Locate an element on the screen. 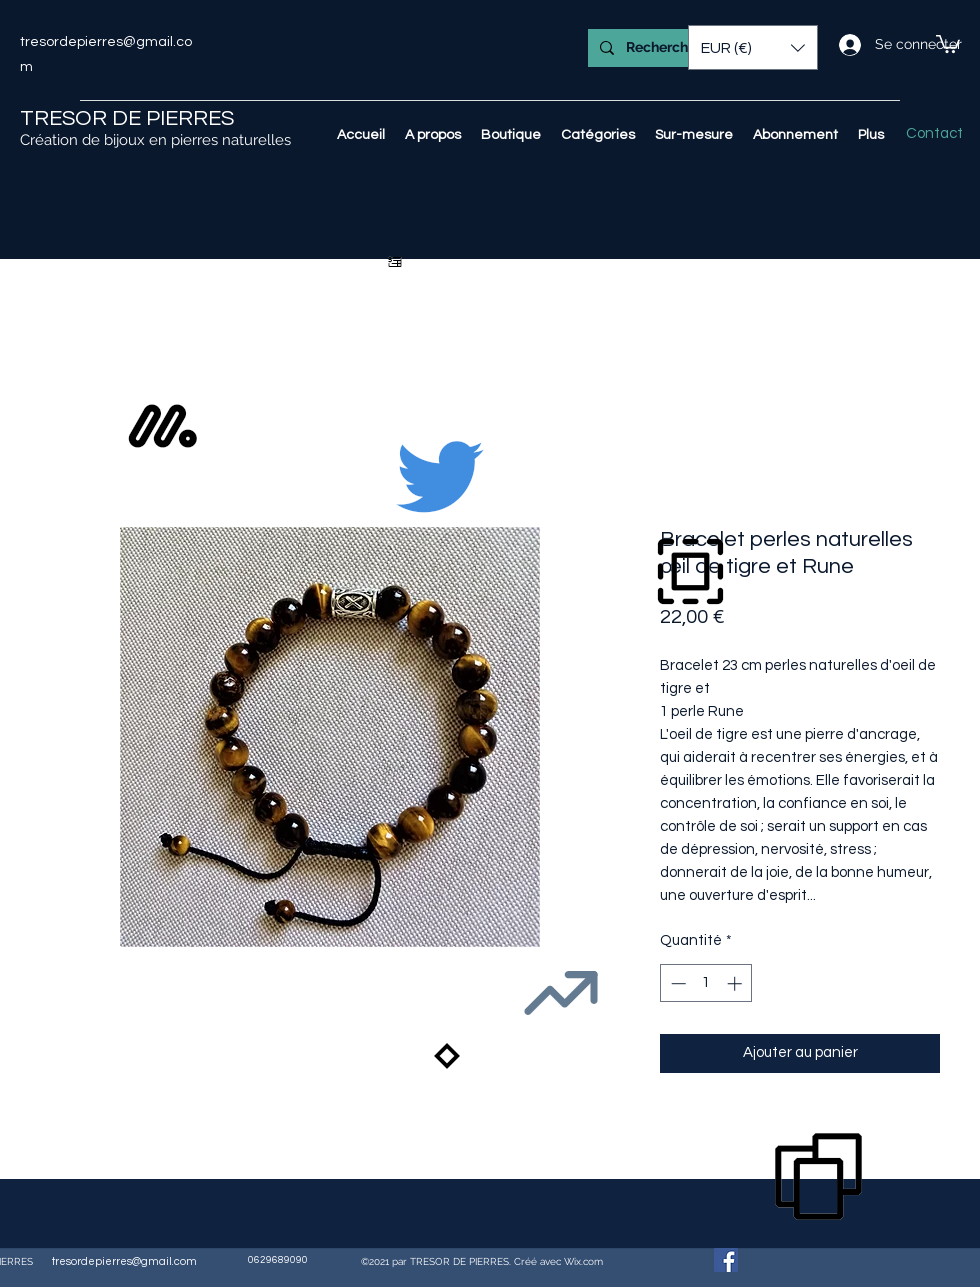 Image resolution: width=980 pixels, height=1287 pixels. share to Twitter is located at coordinates (440, 476).